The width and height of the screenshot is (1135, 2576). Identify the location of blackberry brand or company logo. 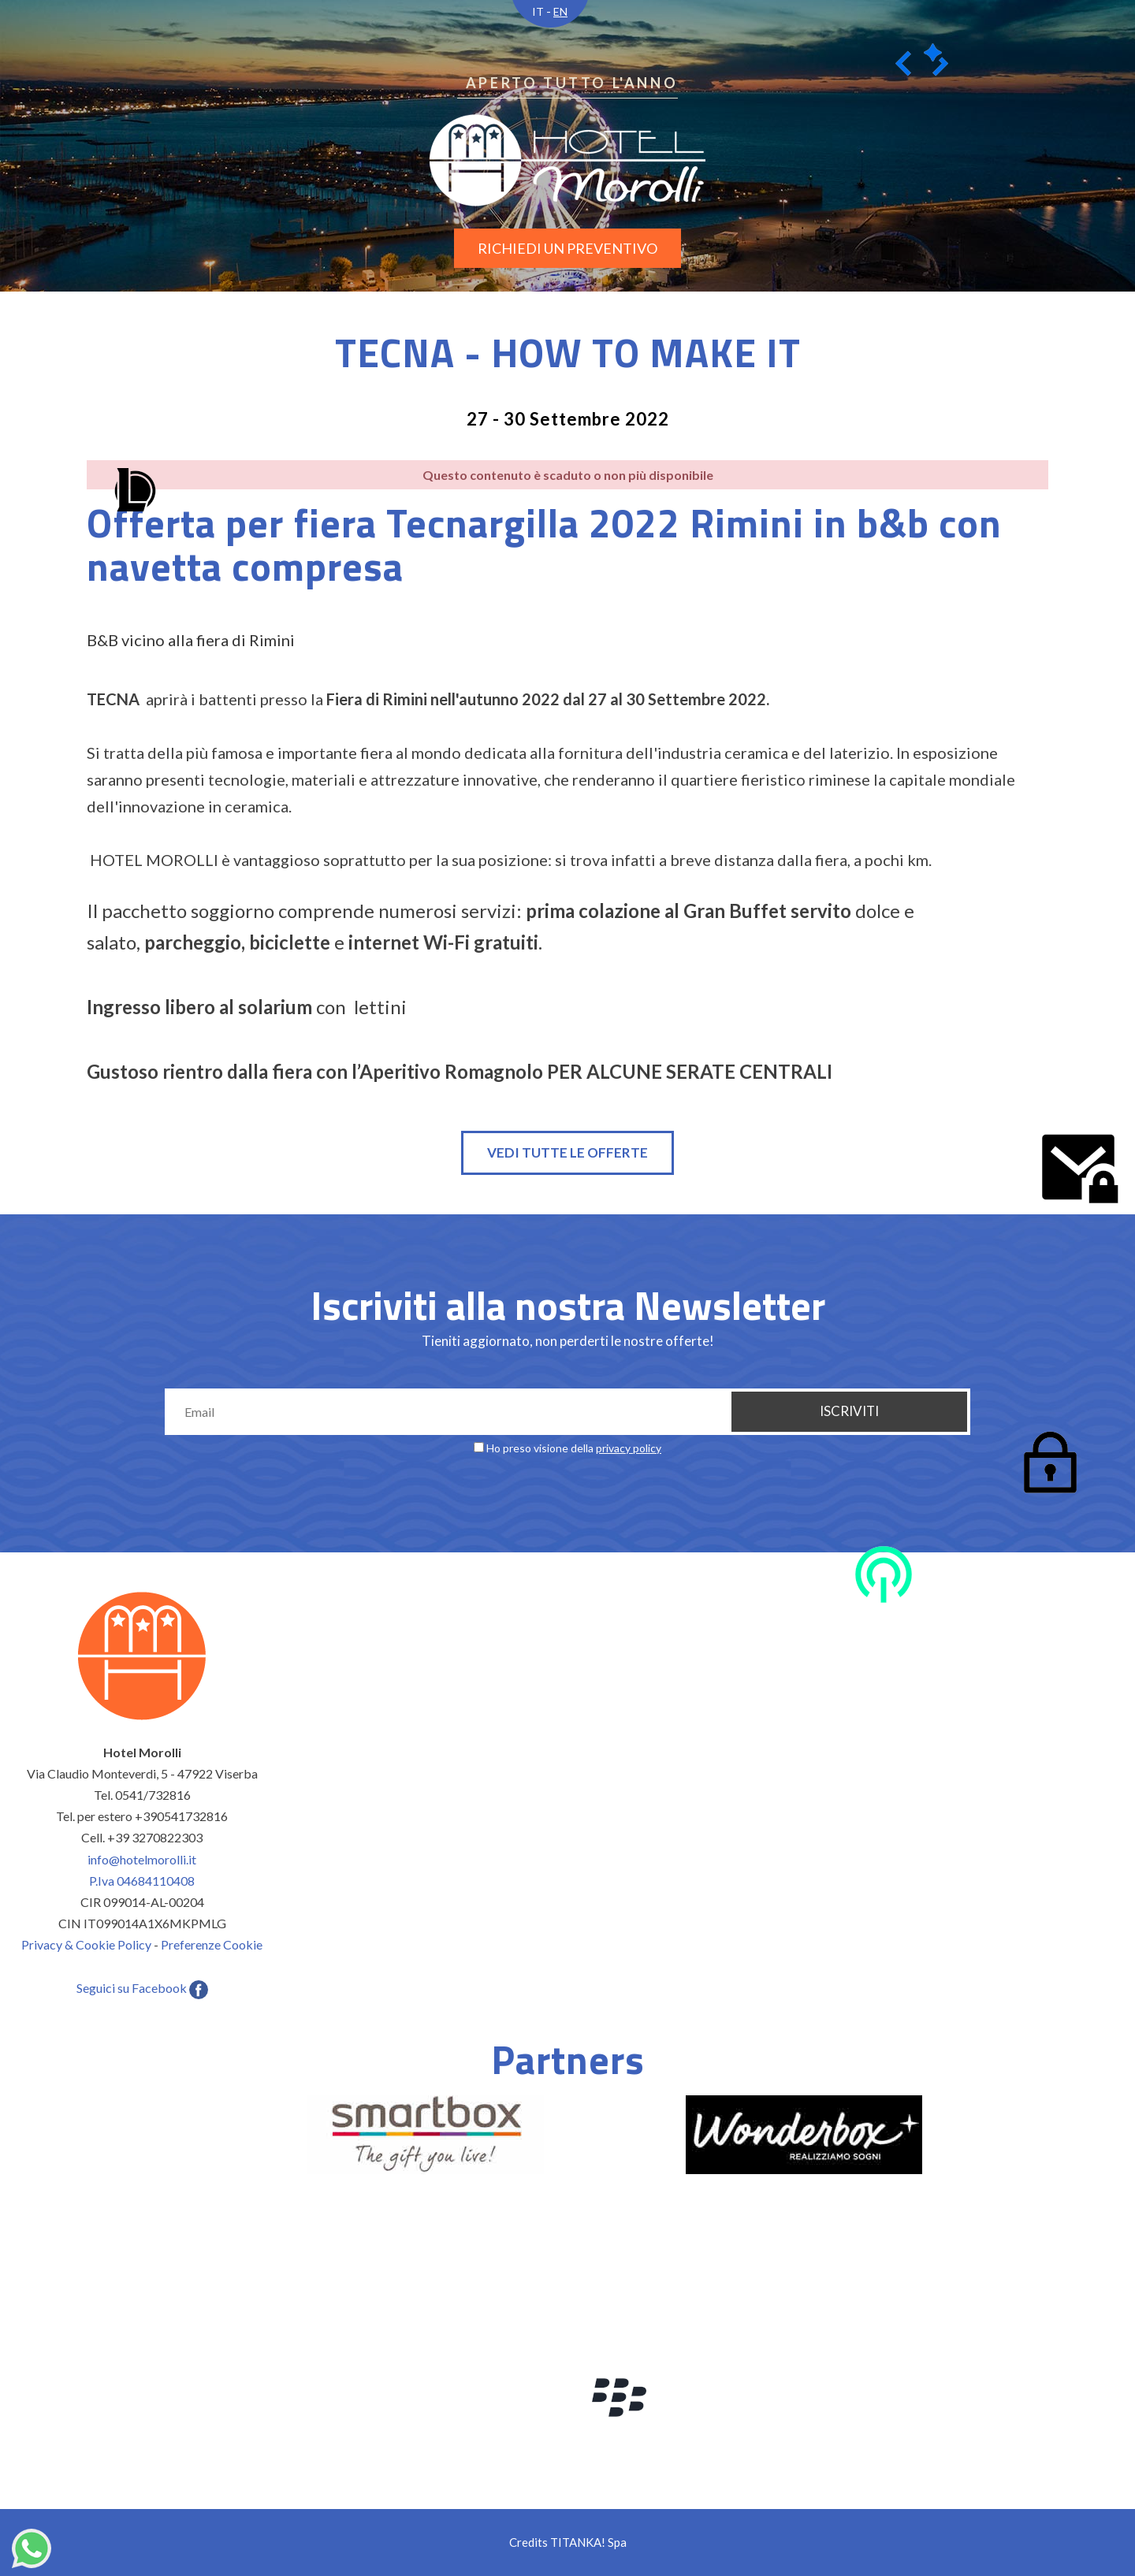
(619, 2397).